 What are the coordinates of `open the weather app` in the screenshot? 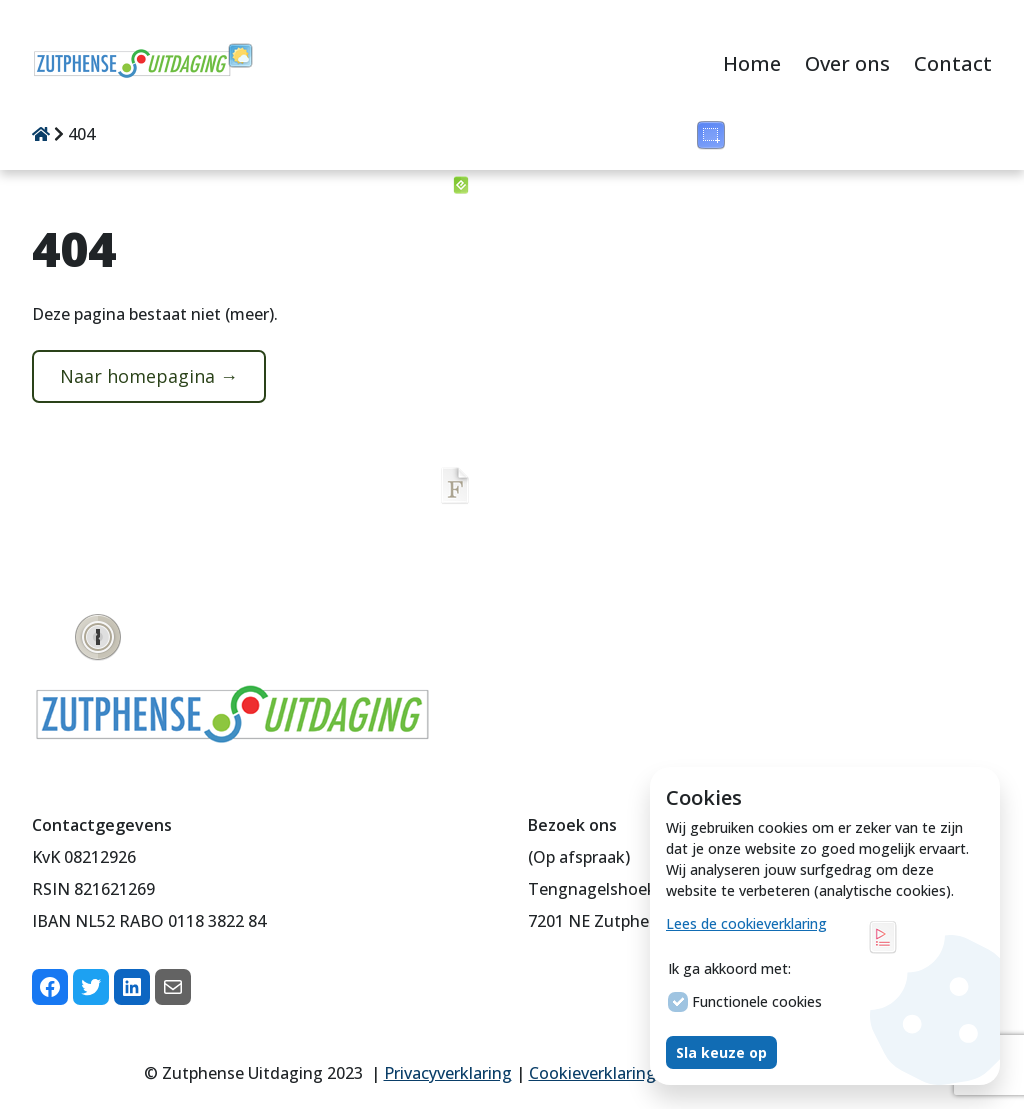 It's located at (240, 55).